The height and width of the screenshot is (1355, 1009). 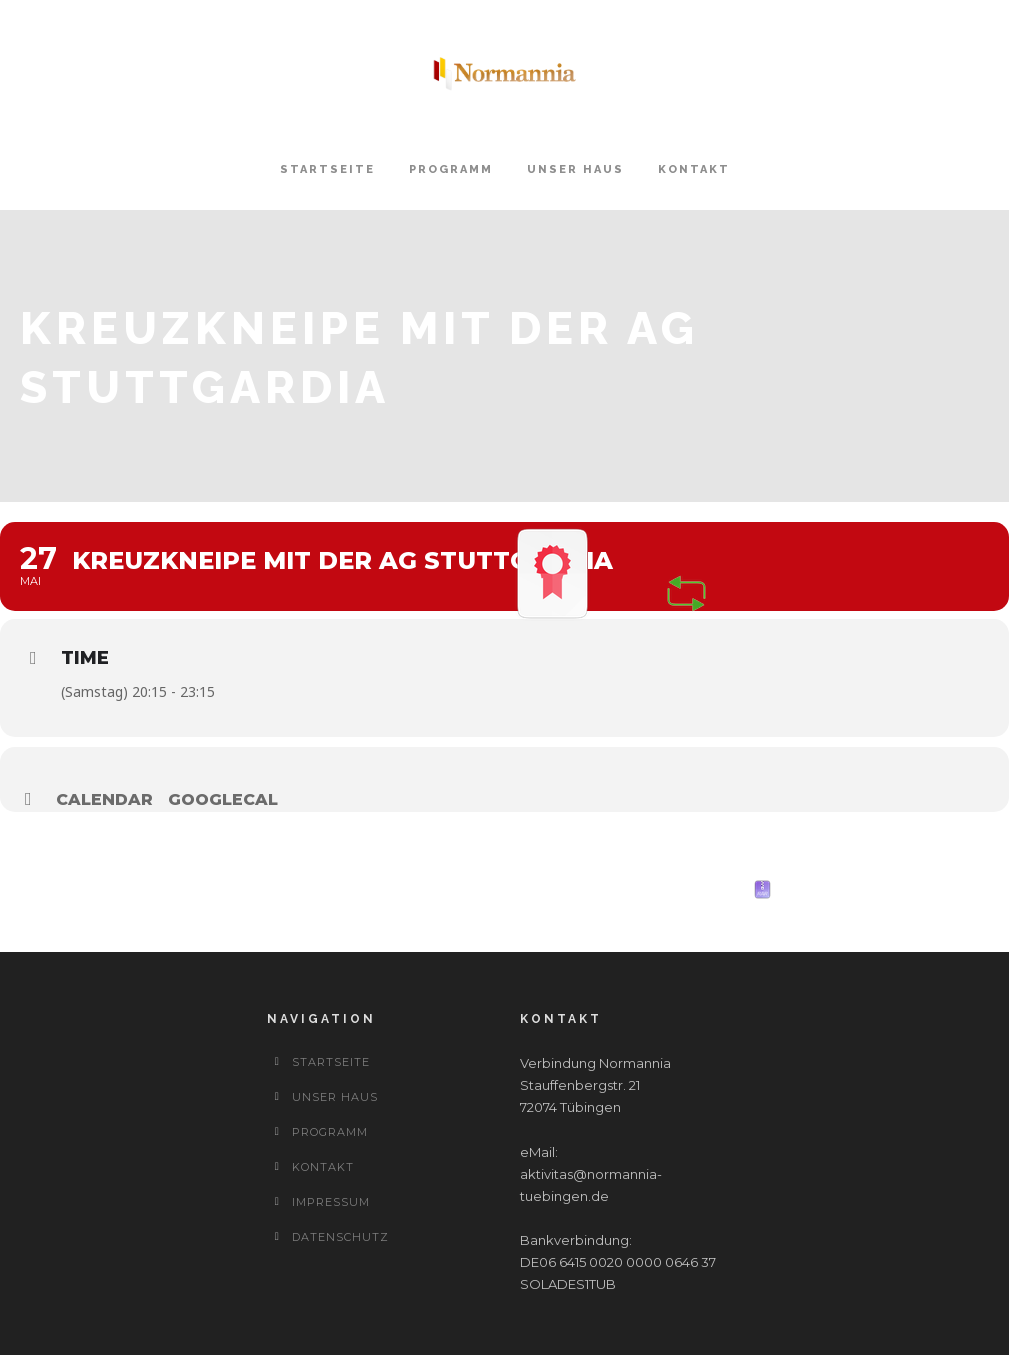 What do you see at coordinates (686, 593) in the screenshot?
I see `sync or refresh mail messages` at bounding box center [686, 593].